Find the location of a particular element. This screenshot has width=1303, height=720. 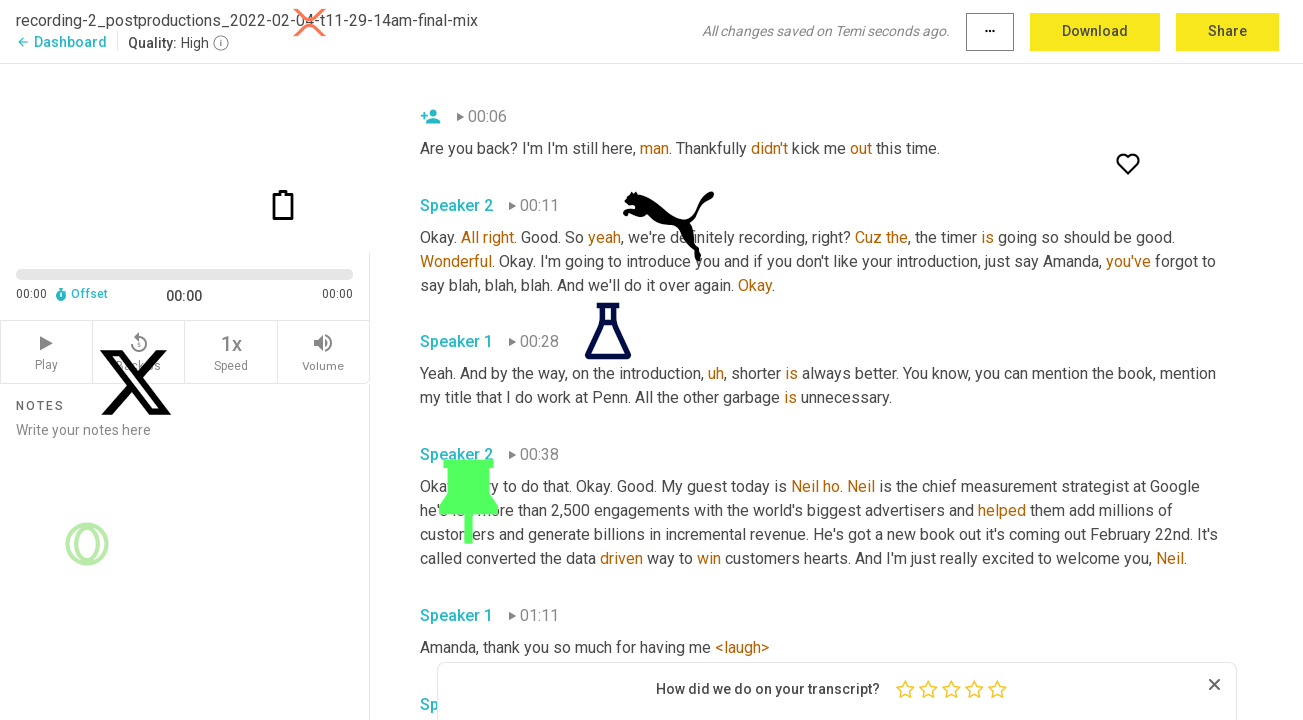

xrp cryptocurrency logo is located at coordinates (309, 22).